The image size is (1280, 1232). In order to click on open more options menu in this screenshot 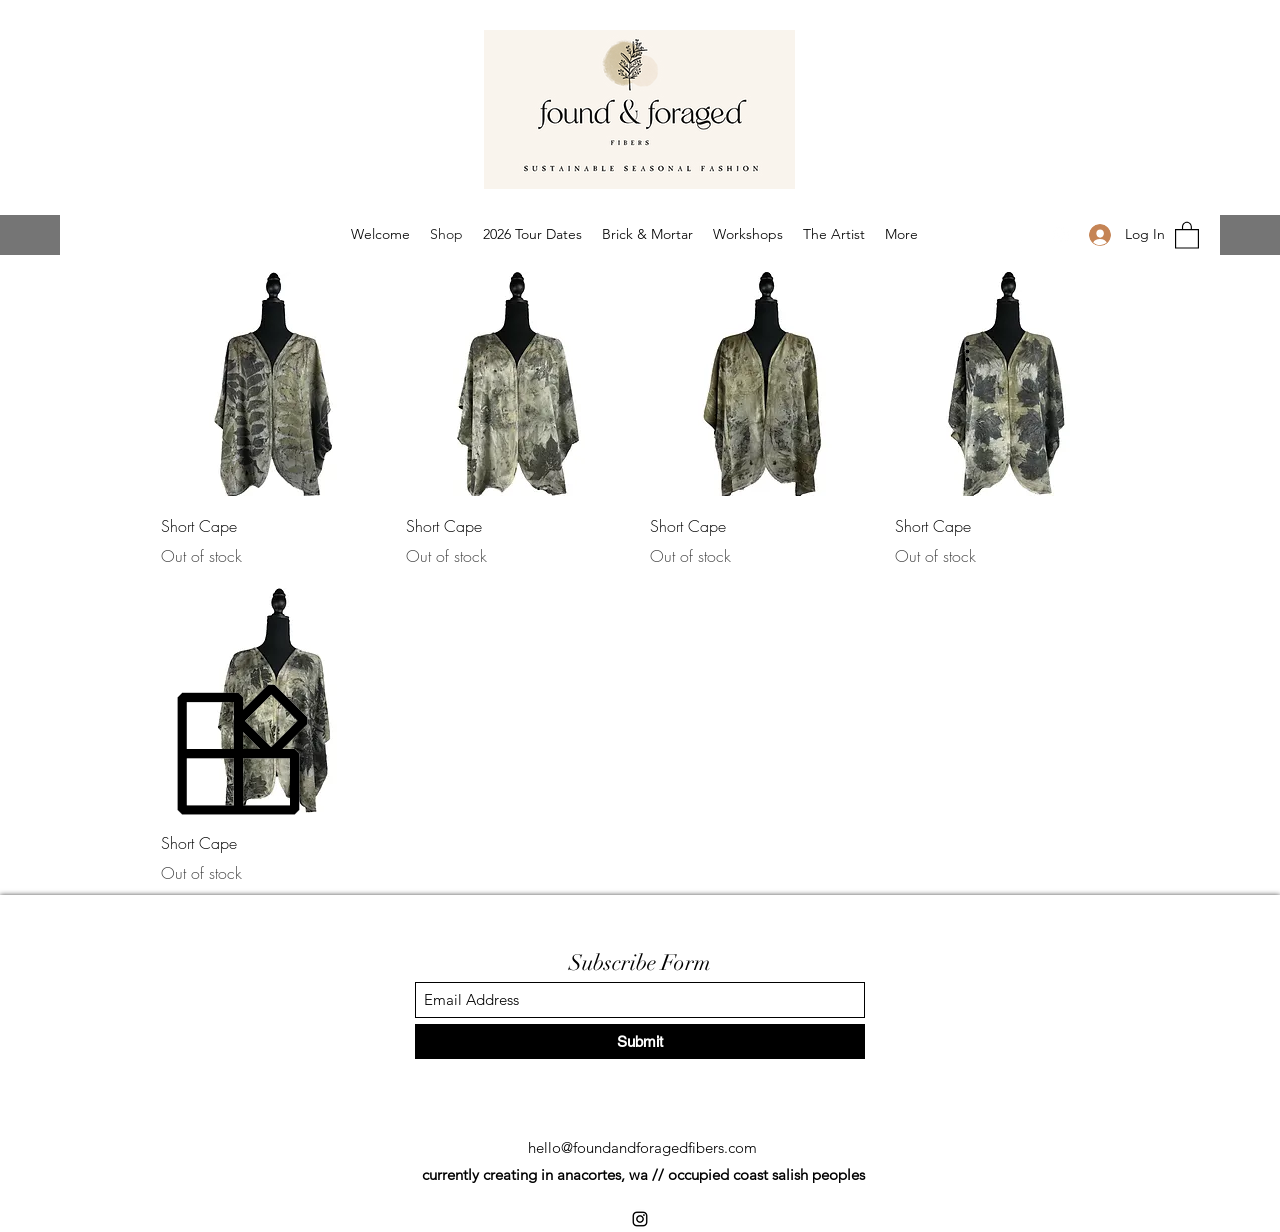, I will do `click(967, 351)`.